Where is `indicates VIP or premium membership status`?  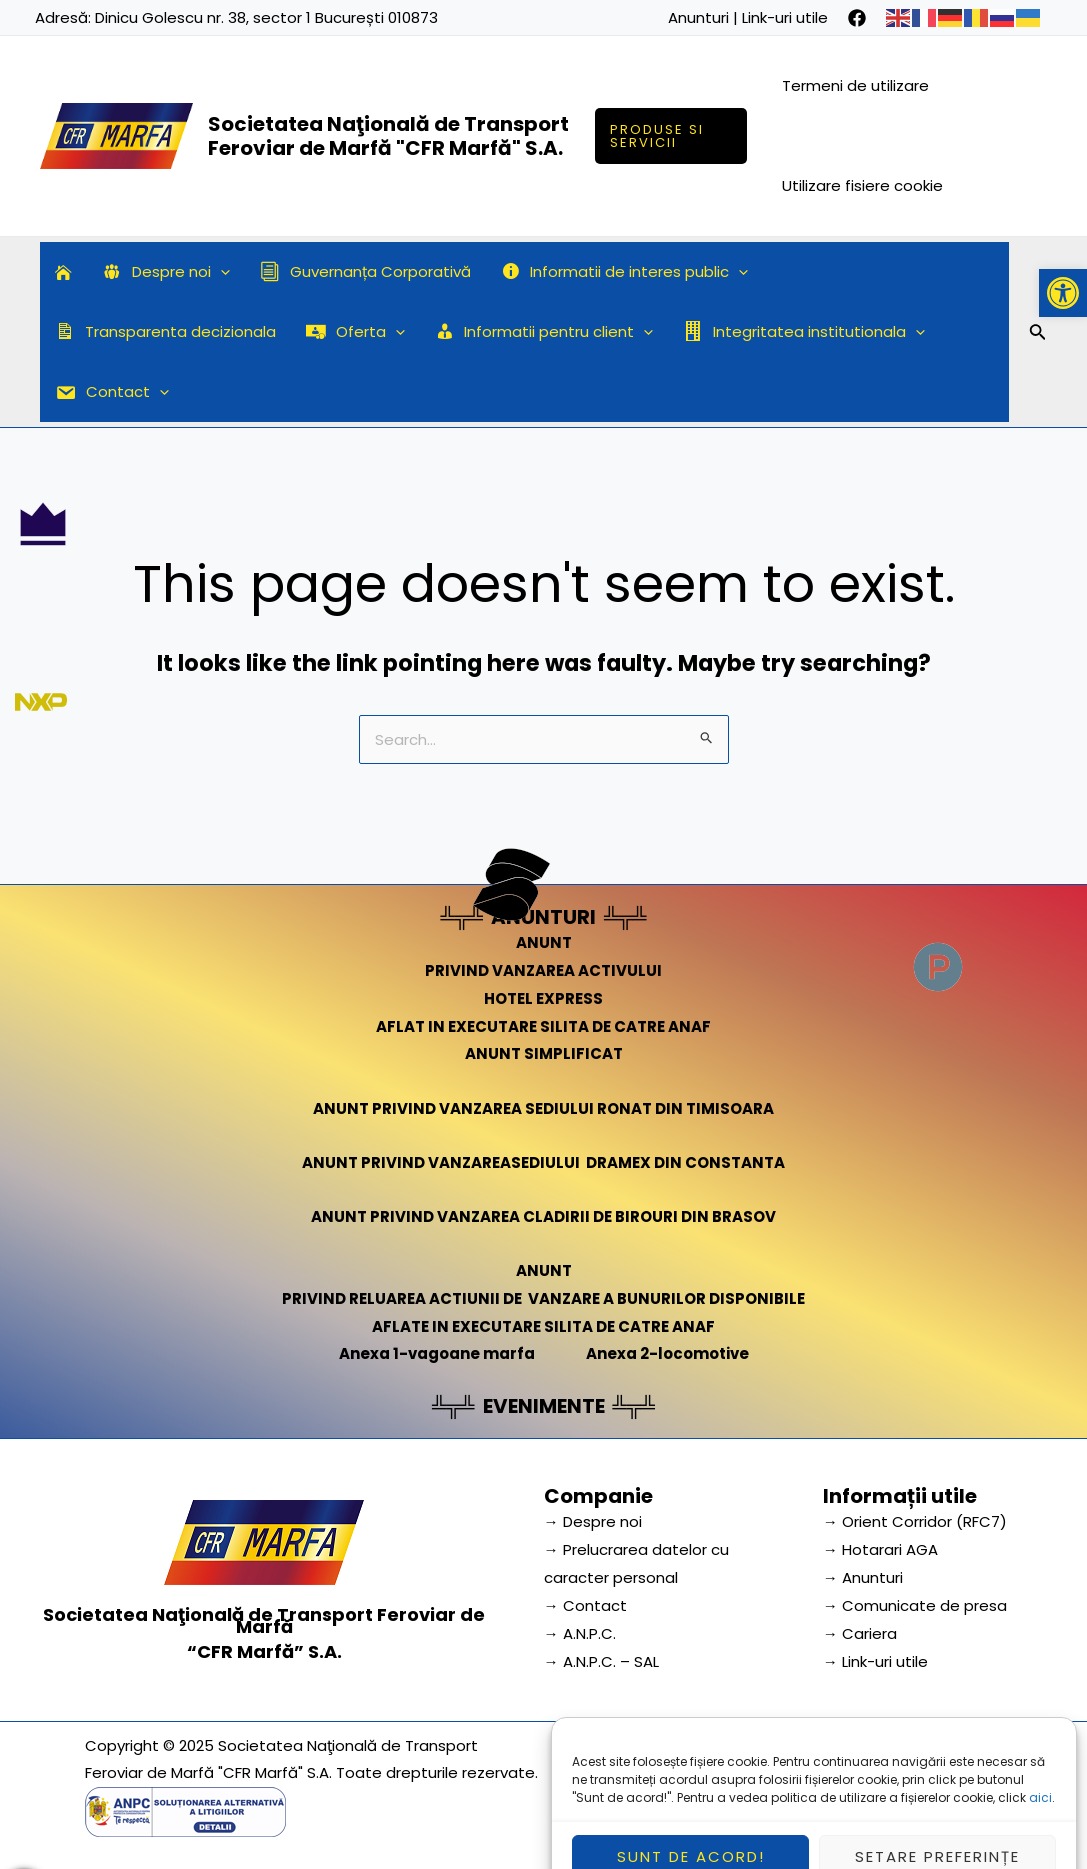
indicates VIP or premium membership status is located at coordinates (43, 525).